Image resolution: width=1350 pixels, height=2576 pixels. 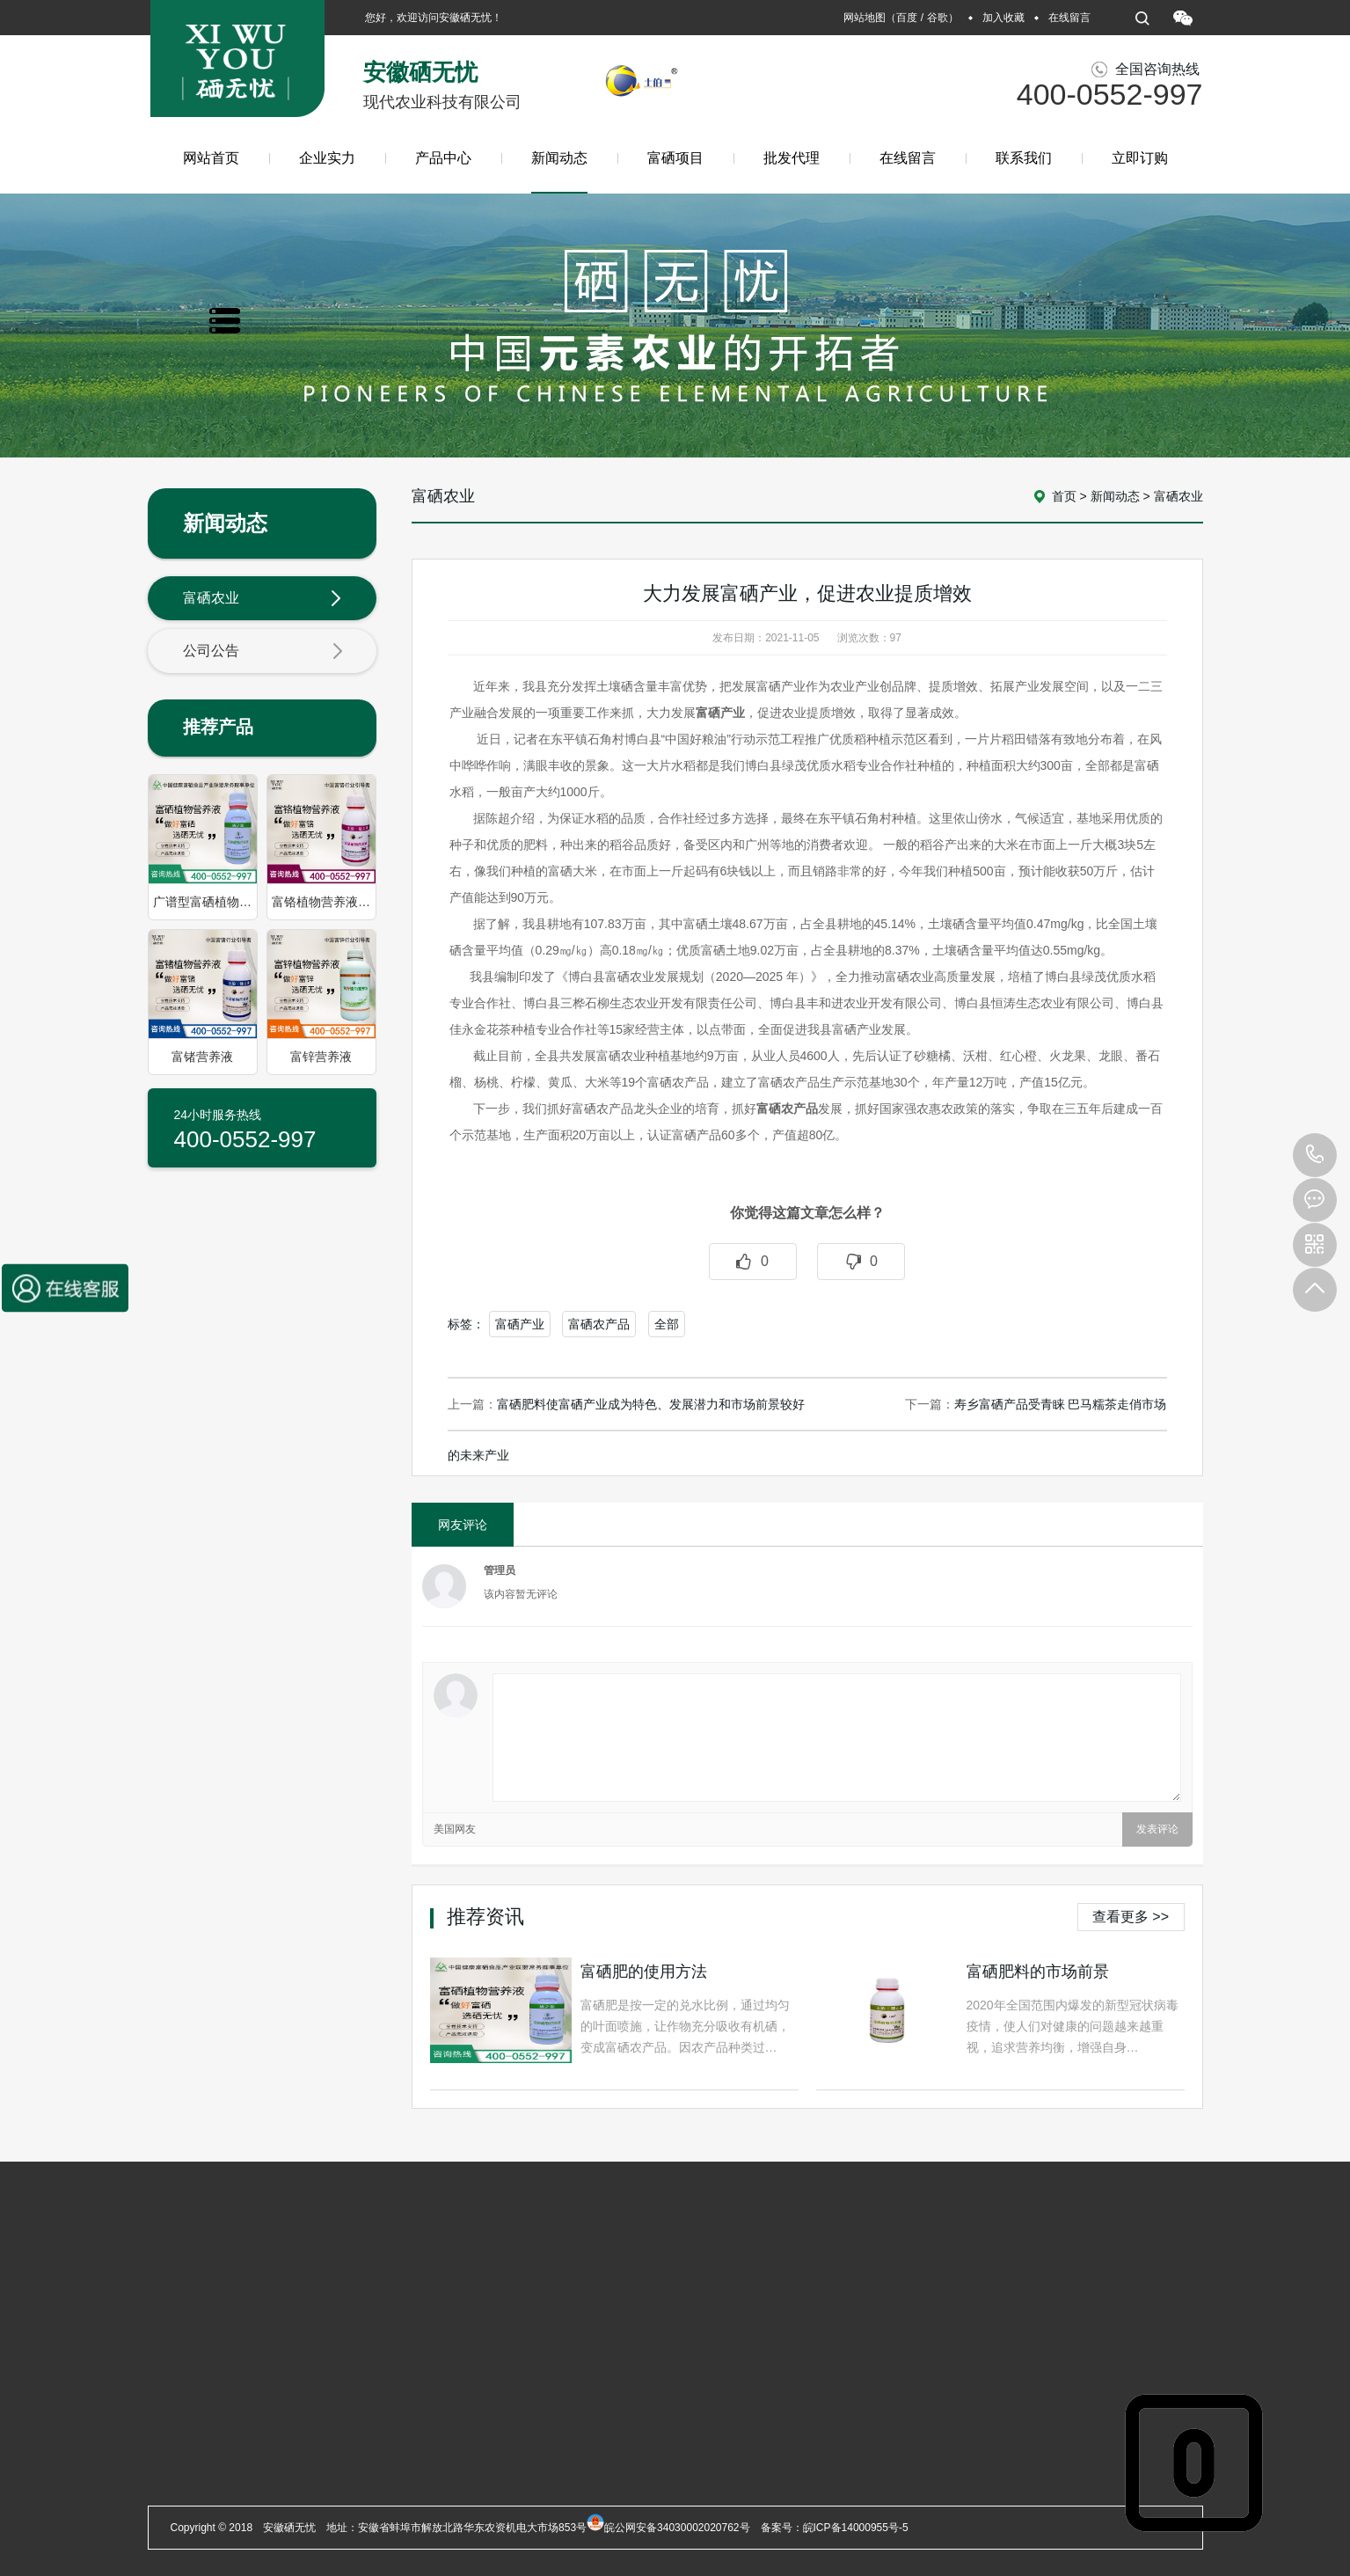 What do you see at coordinates (224, 320) in the screenshot?
I see `view device storage settings` at bounding box center [224, 320].